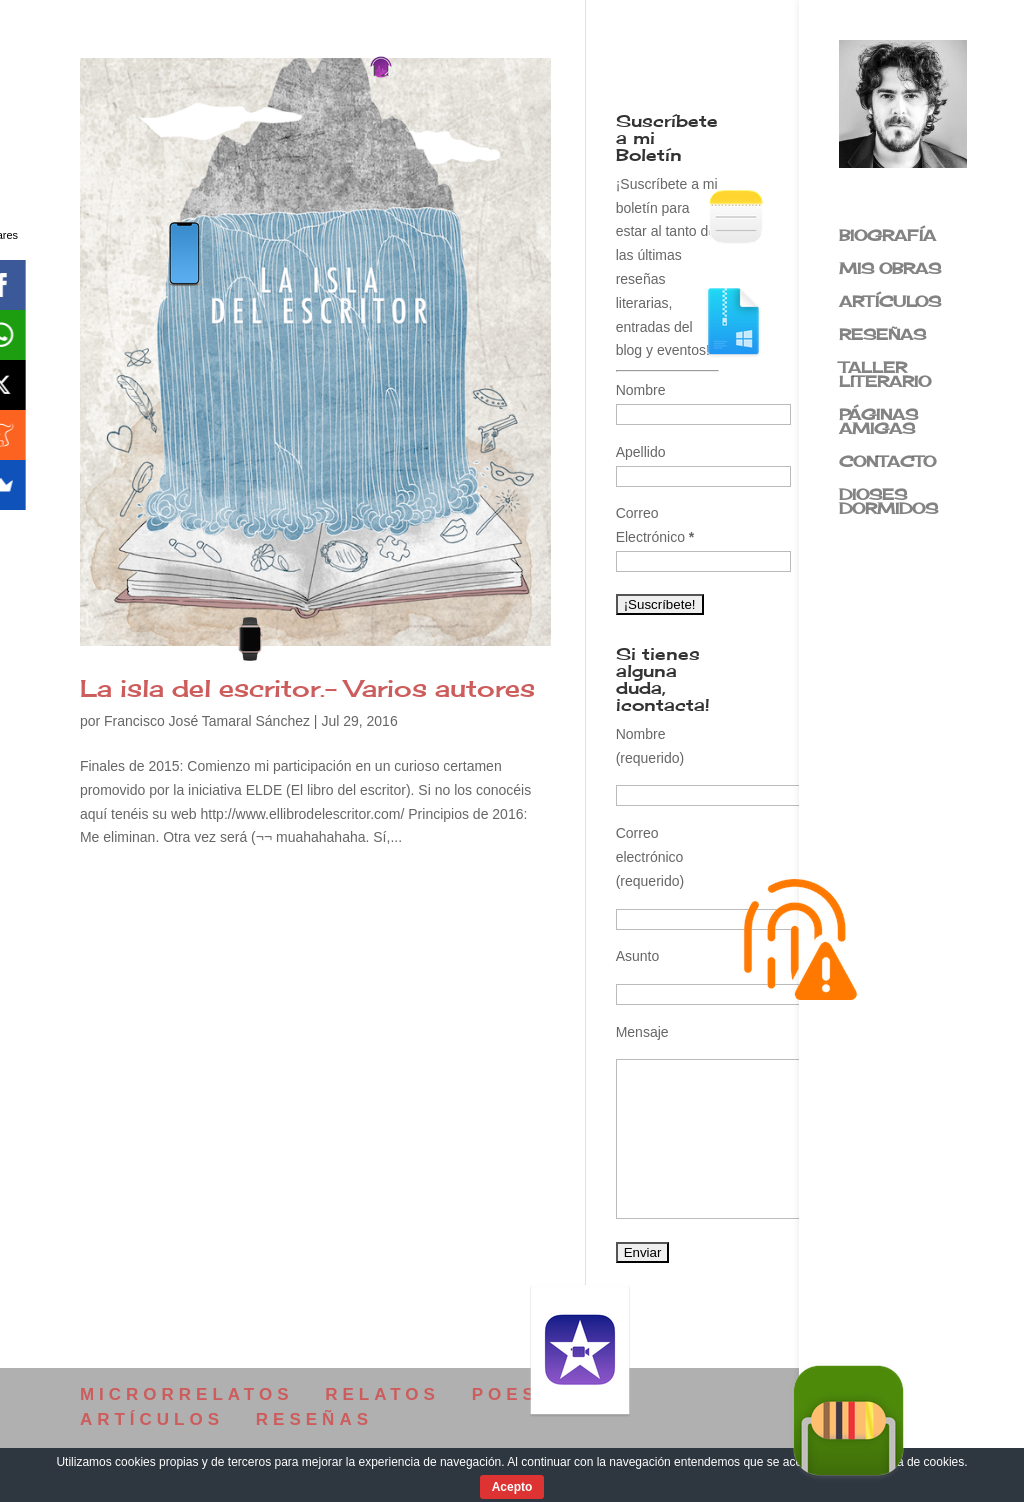 The width and height of the screenshot is (1024, 1502). I want to click on iPhone 12 device icon, so click(184, 254).